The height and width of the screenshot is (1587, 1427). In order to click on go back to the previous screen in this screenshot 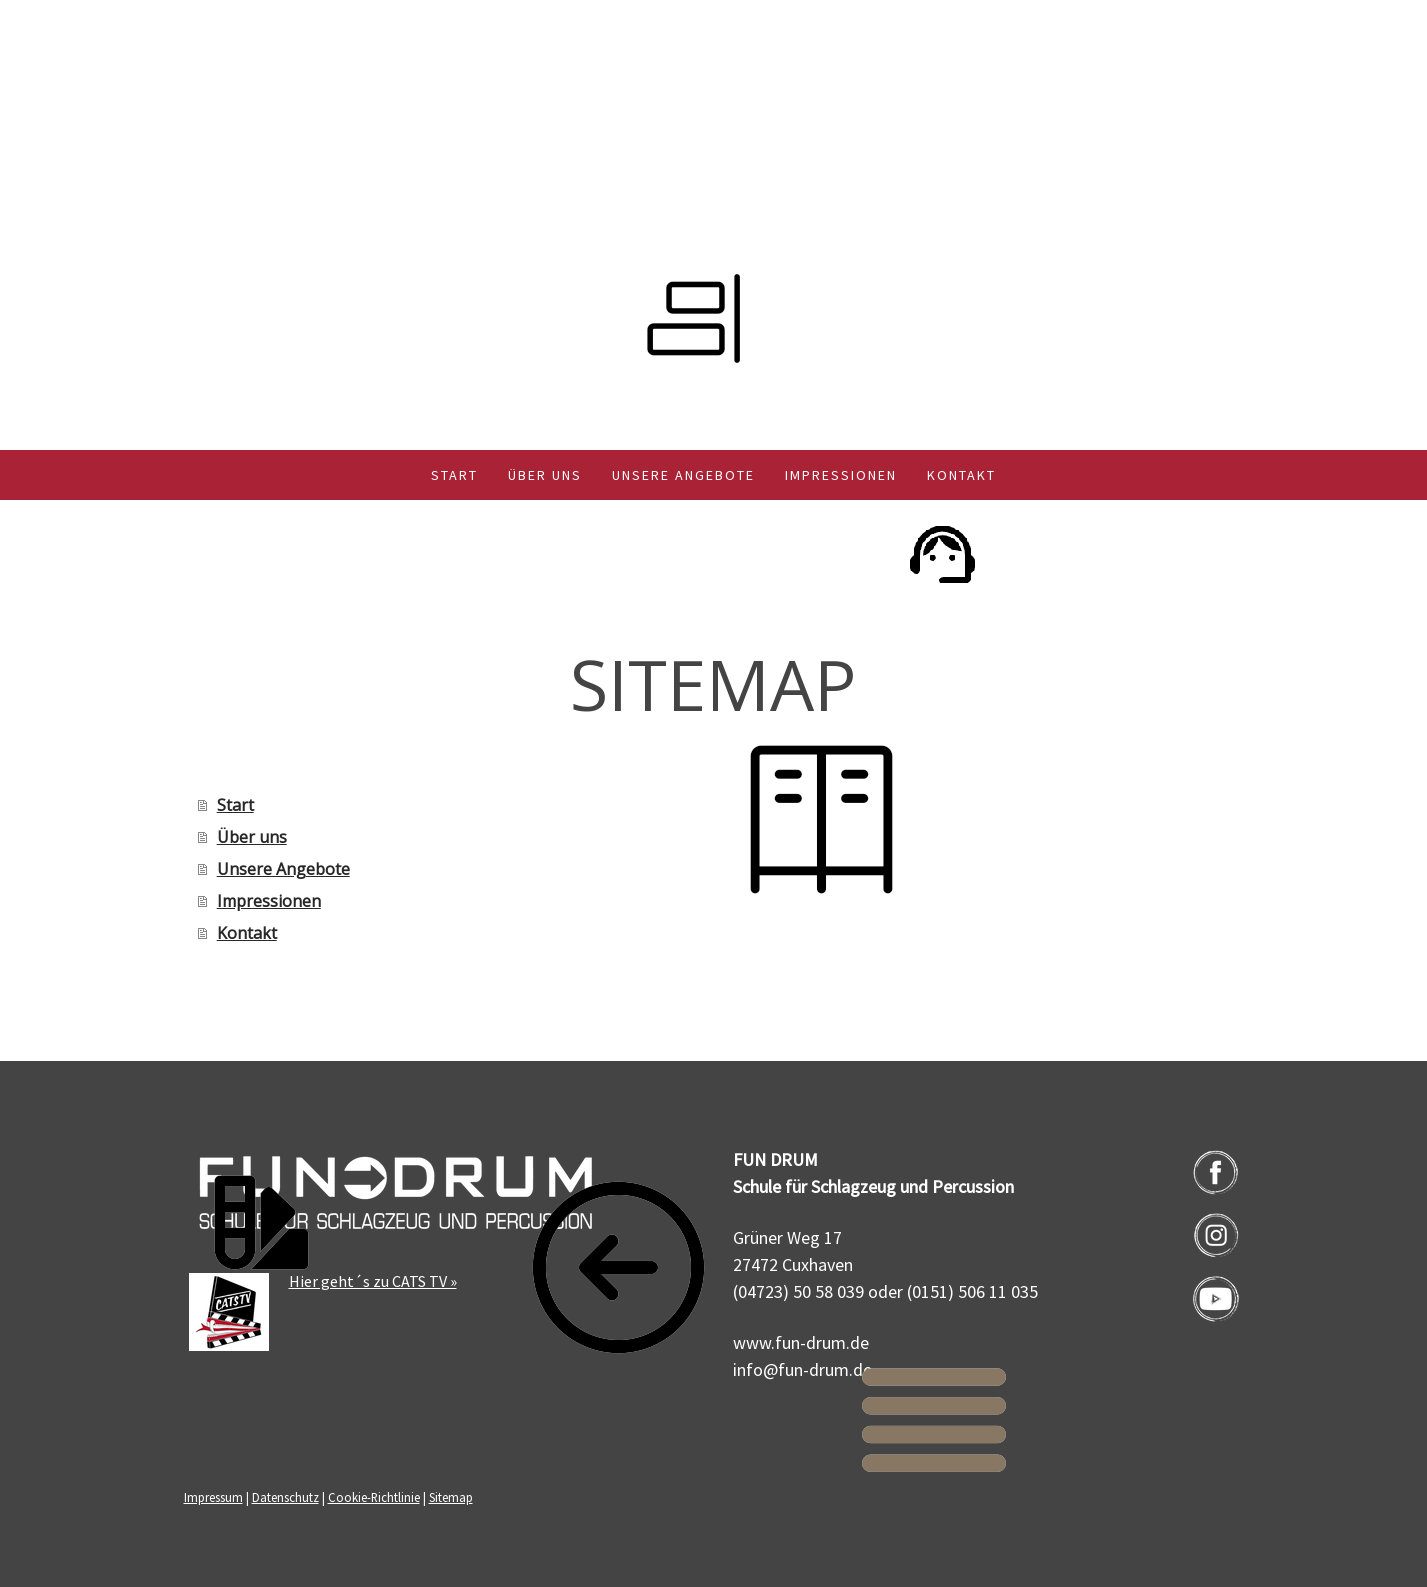, I will do `click(618, 1267)`.